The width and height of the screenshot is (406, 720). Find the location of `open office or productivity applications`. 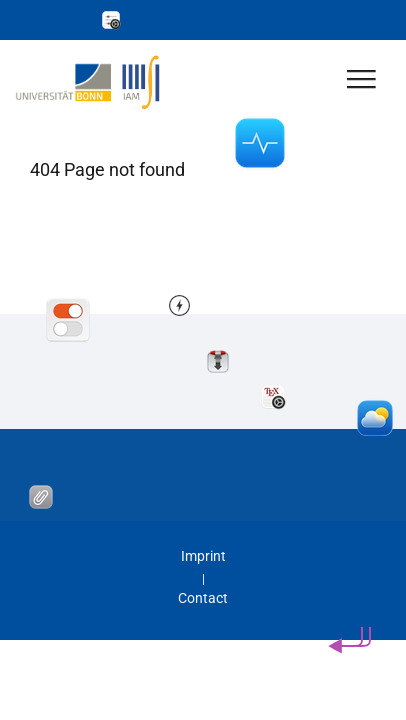

open office or productivity applications is located at coordinates (41, 497).